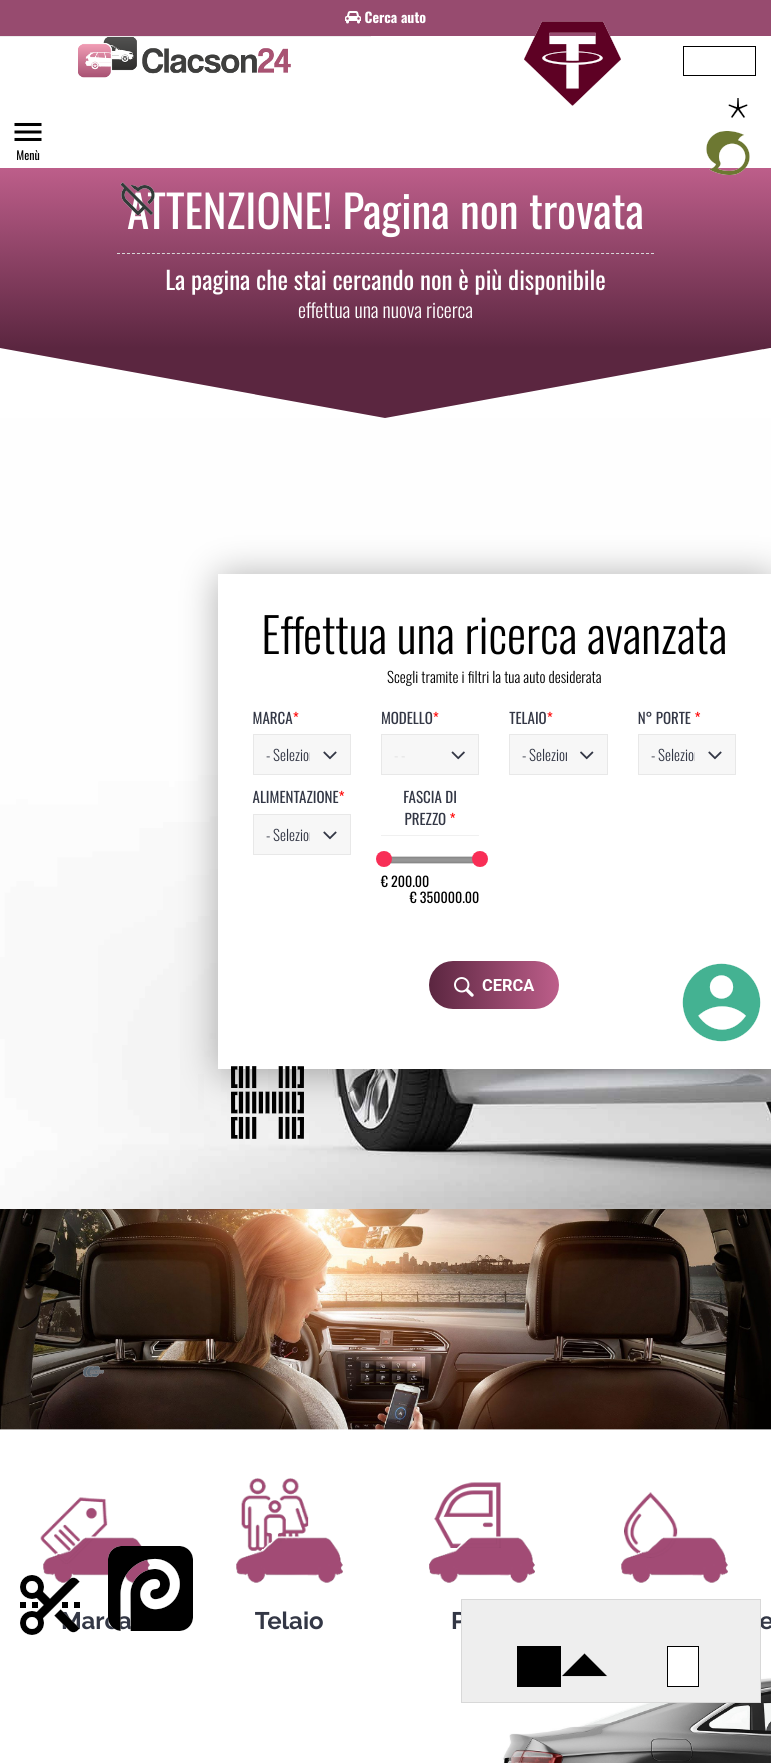 This screenshot has height=1763, width=771. What do you see at coordinates (721, 1002) in the screenshot?
I see `access your account or profile settings` at bounding box center [721, 1002].